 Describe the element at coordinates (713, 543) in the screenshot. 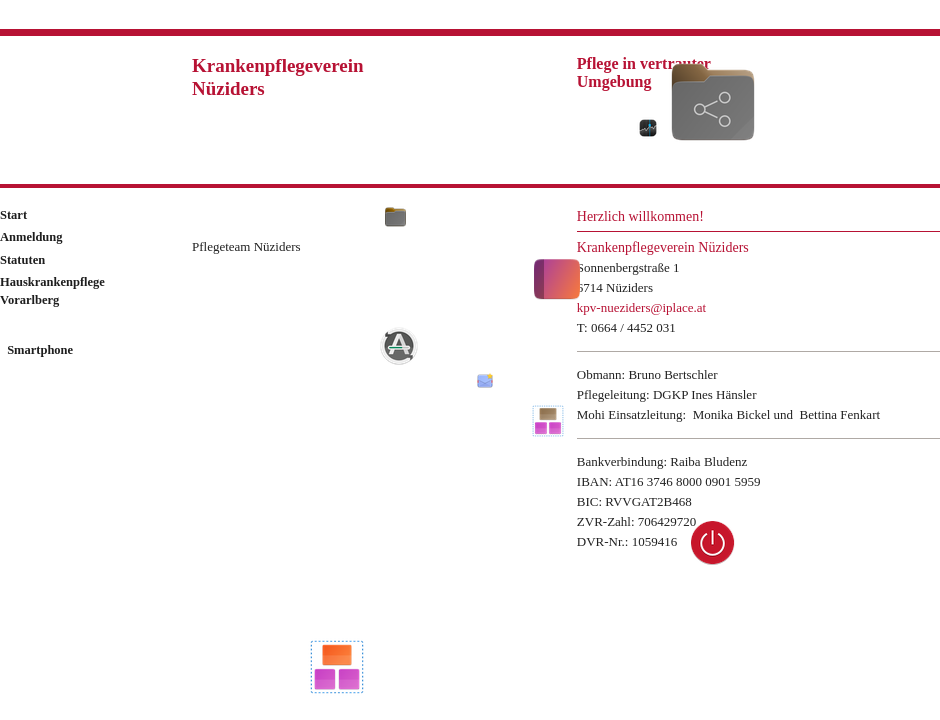

I see `shut down the system` at that location.